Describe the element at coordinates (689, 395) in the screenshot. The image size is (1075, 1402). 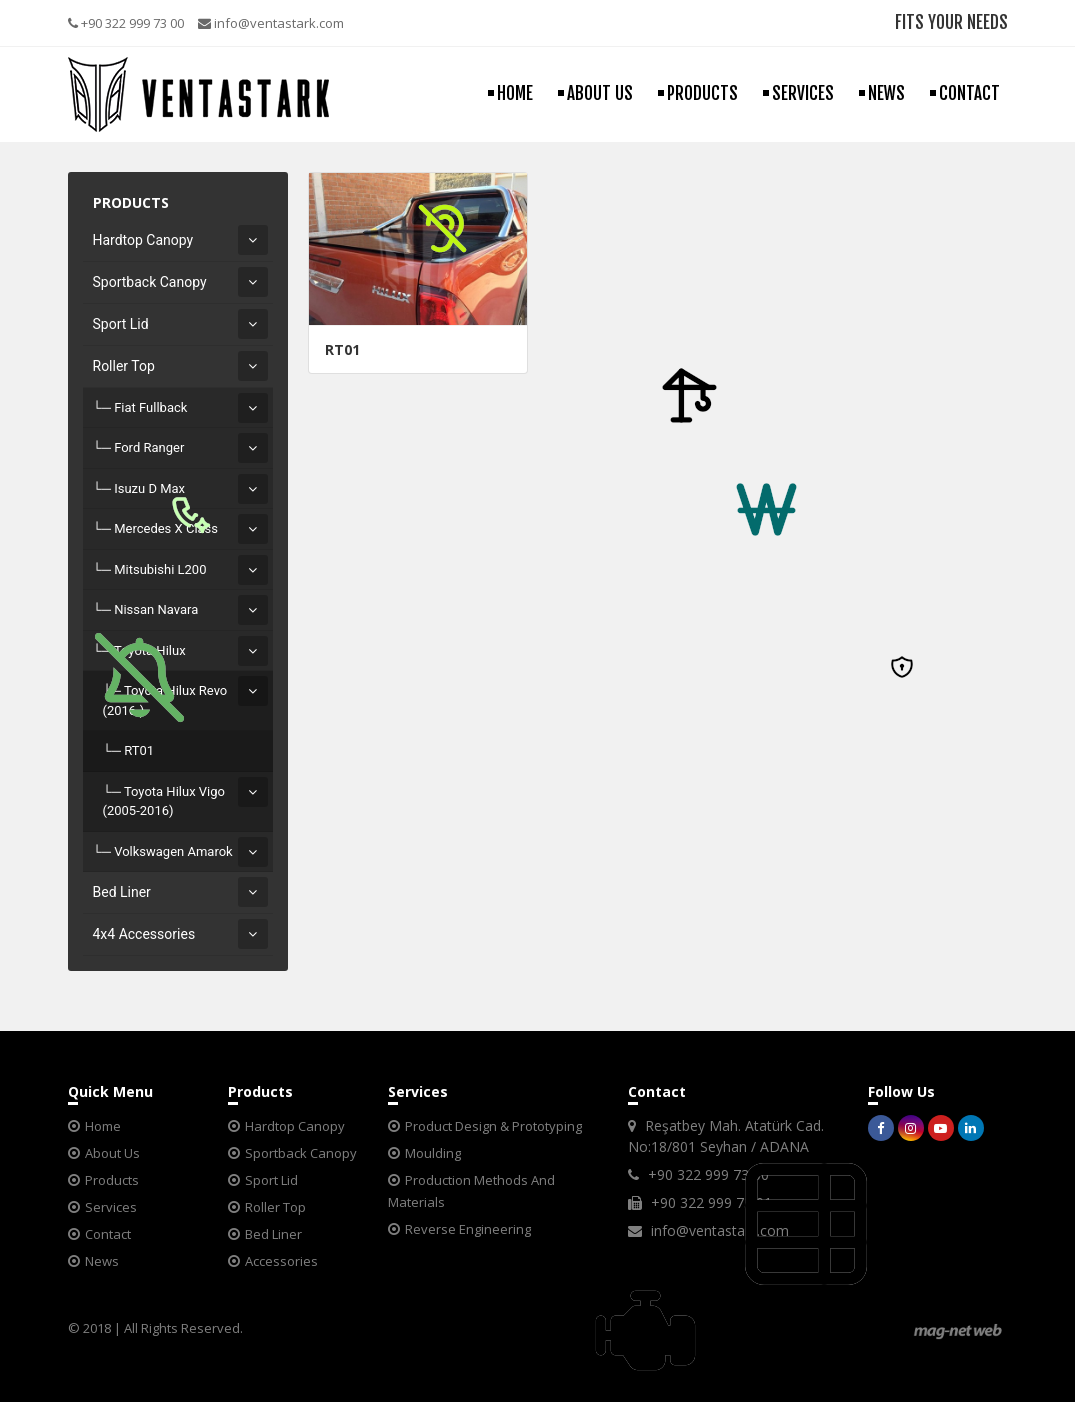
I see `indicates construction or building in progress` at that location.